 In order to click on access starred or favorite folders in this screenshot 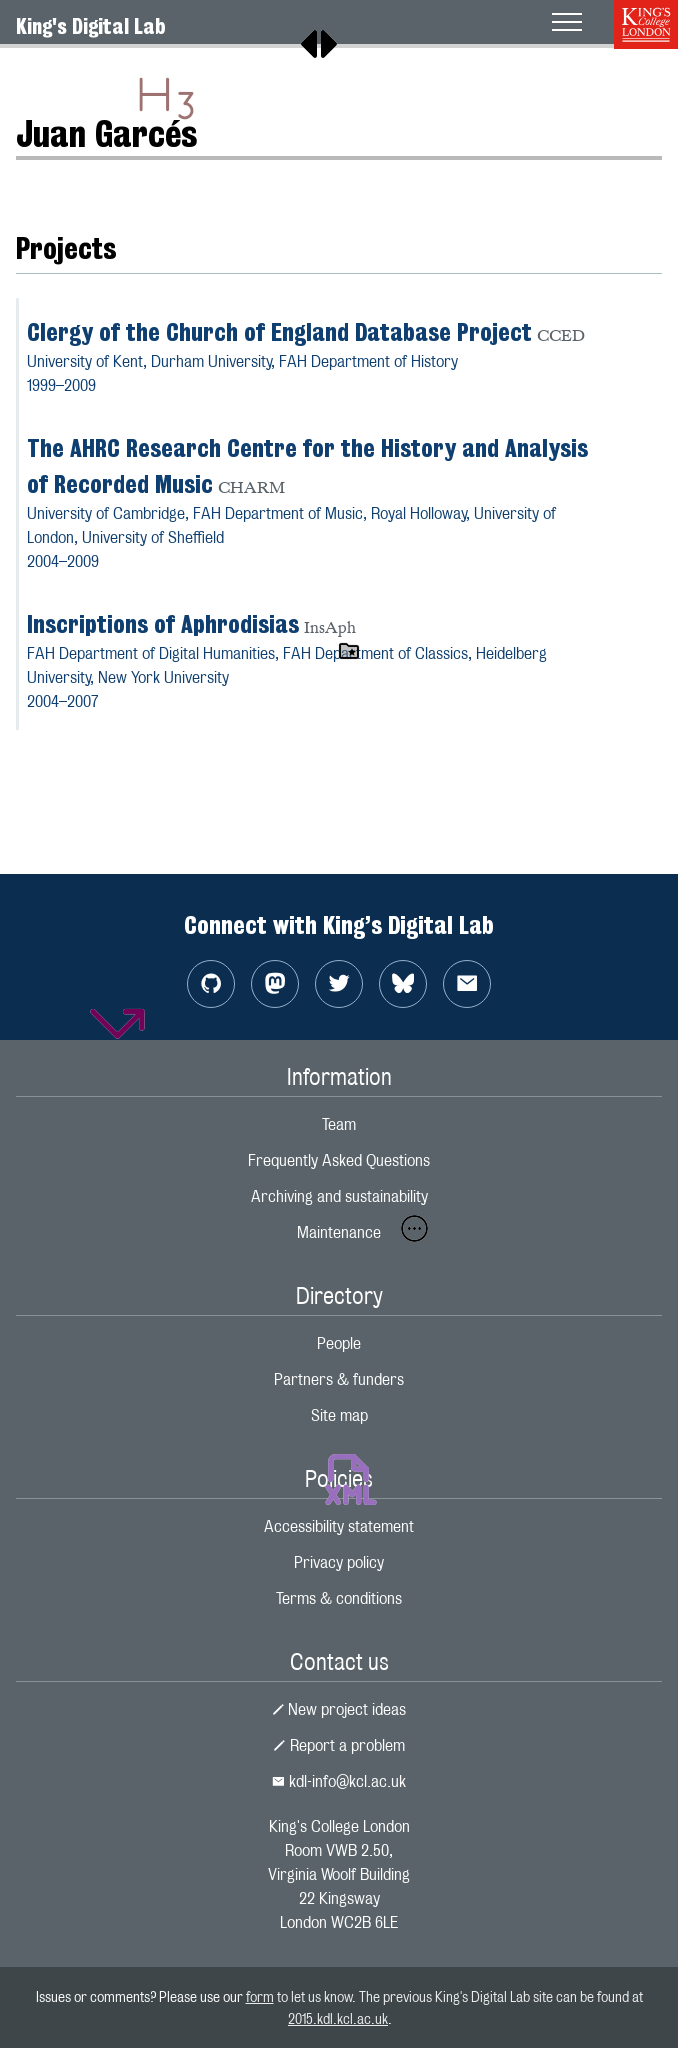, I will do `click(349, 651)`.